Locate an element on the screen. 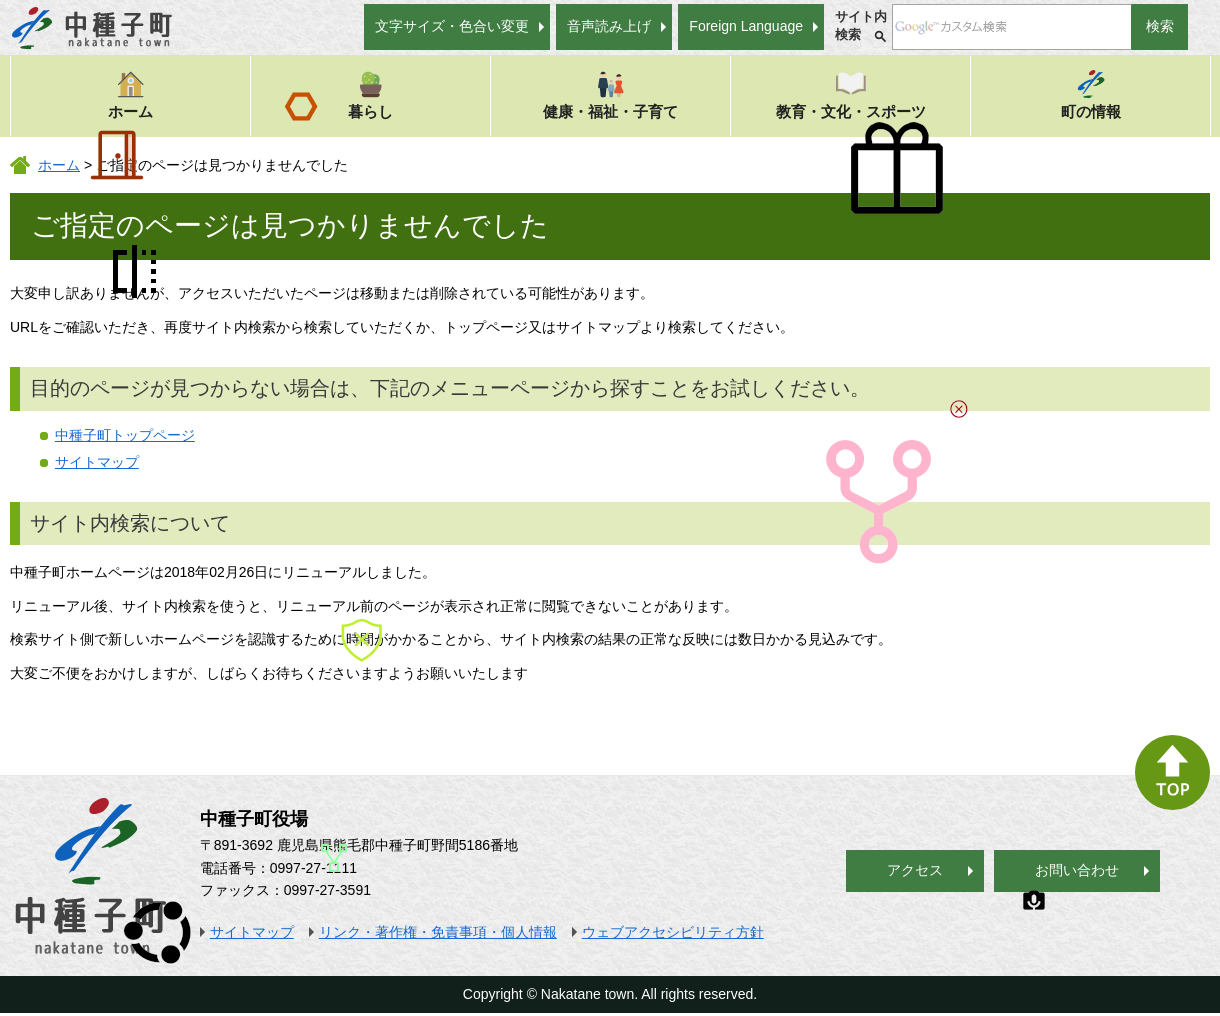  fork a repository is located at coordinates (874, 497).